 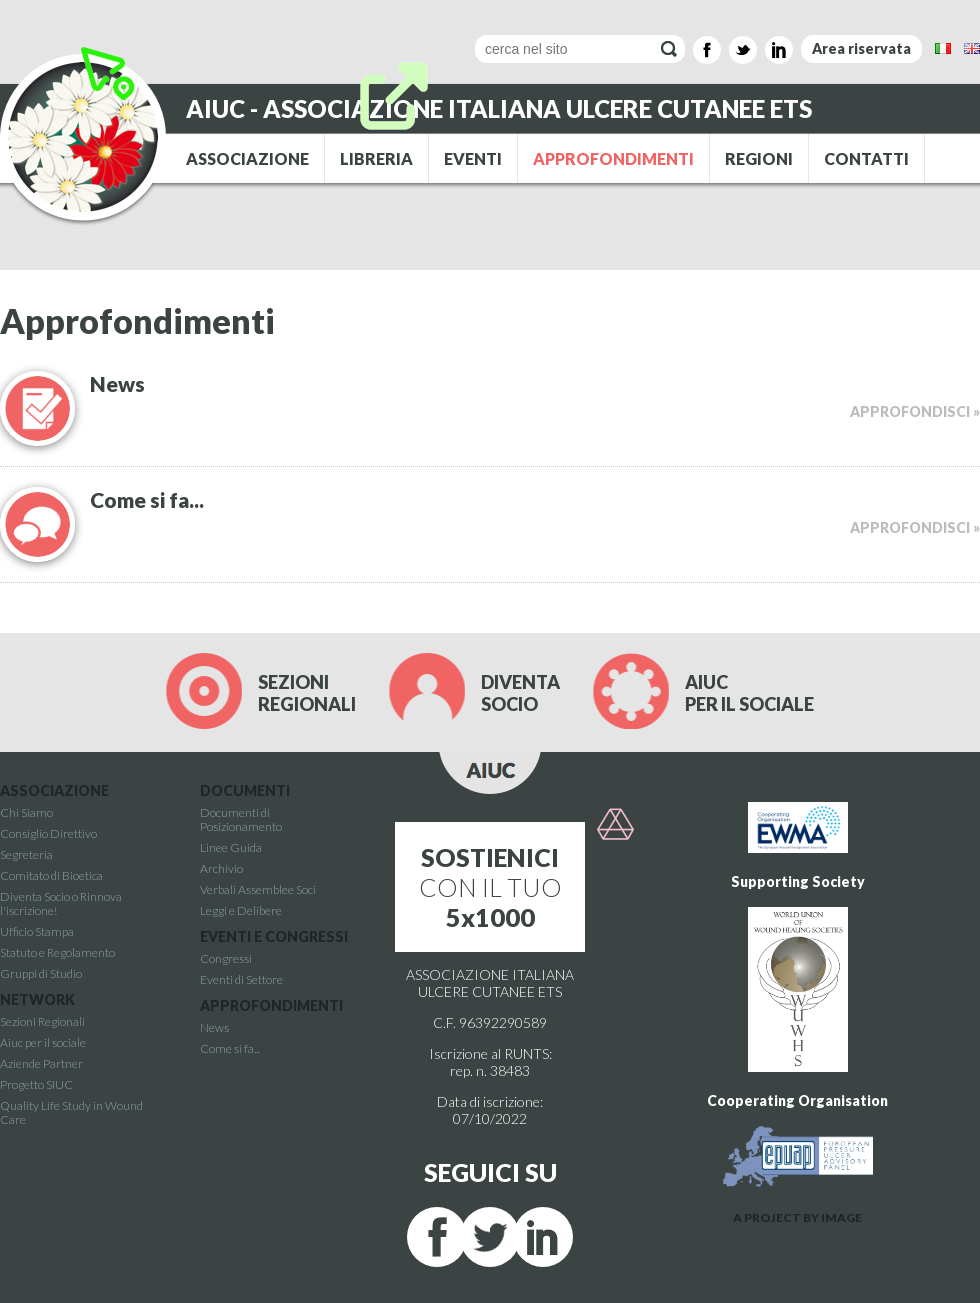 I want to click on open link in a new tab or window, so click(x=394, y=96).